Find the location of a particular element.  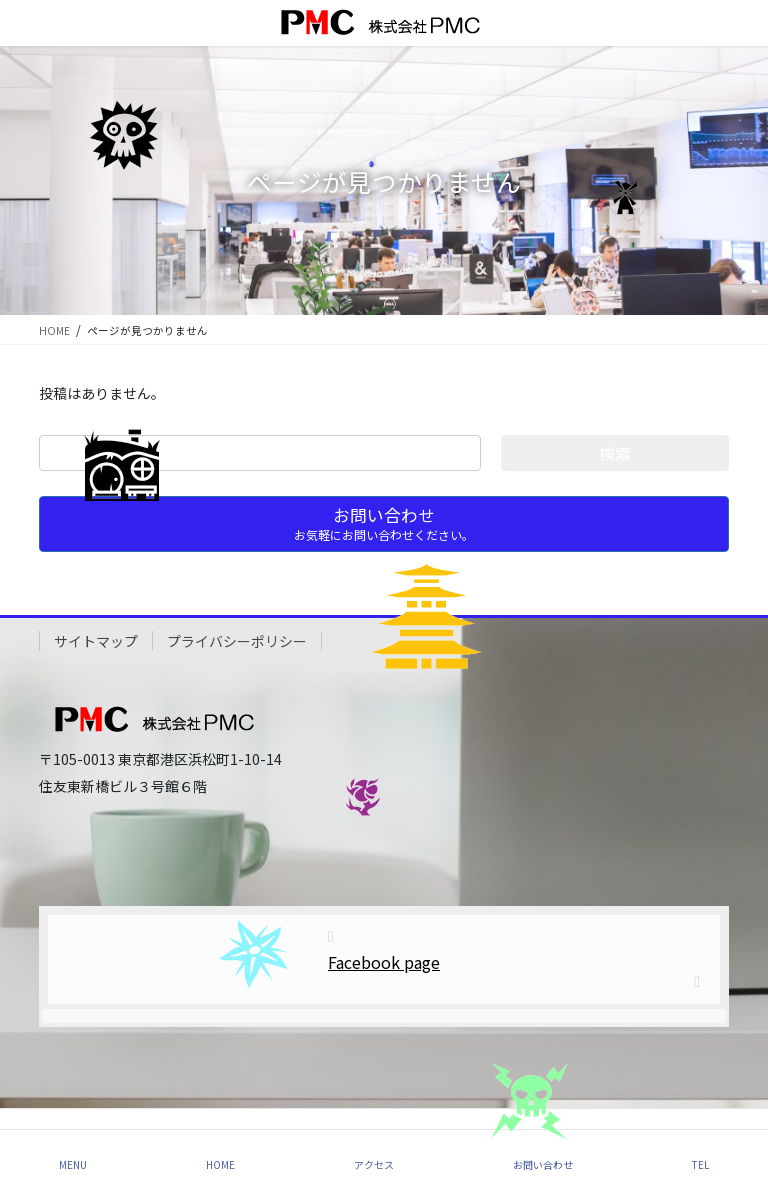

indicates a cursed or corrupted plant item is located at coordinates (364, 797).